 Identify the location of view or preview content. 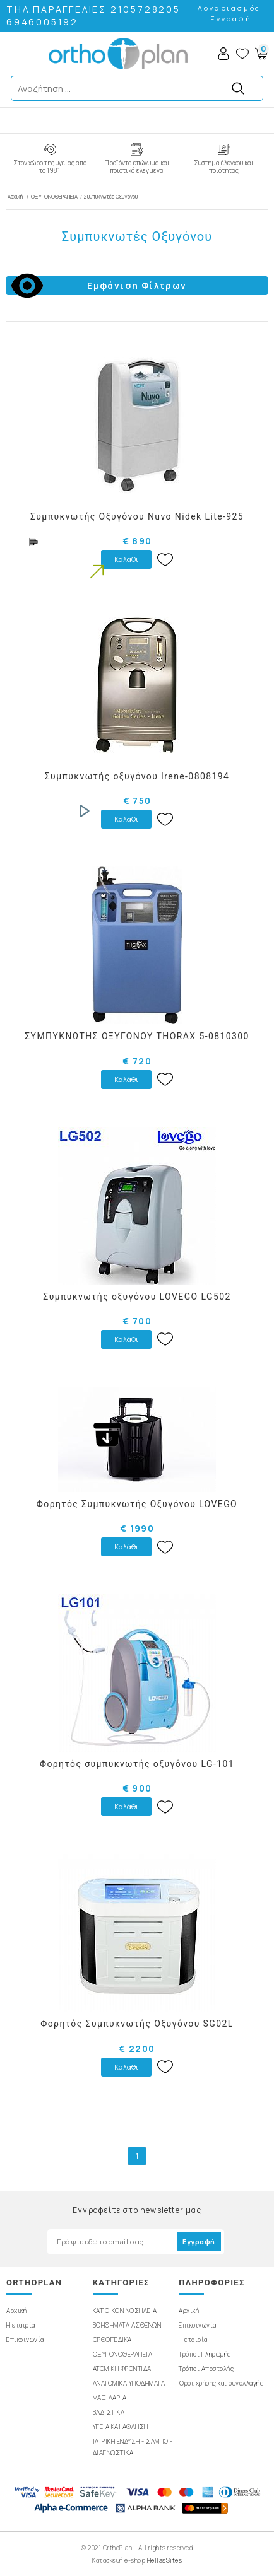
(27, 286).